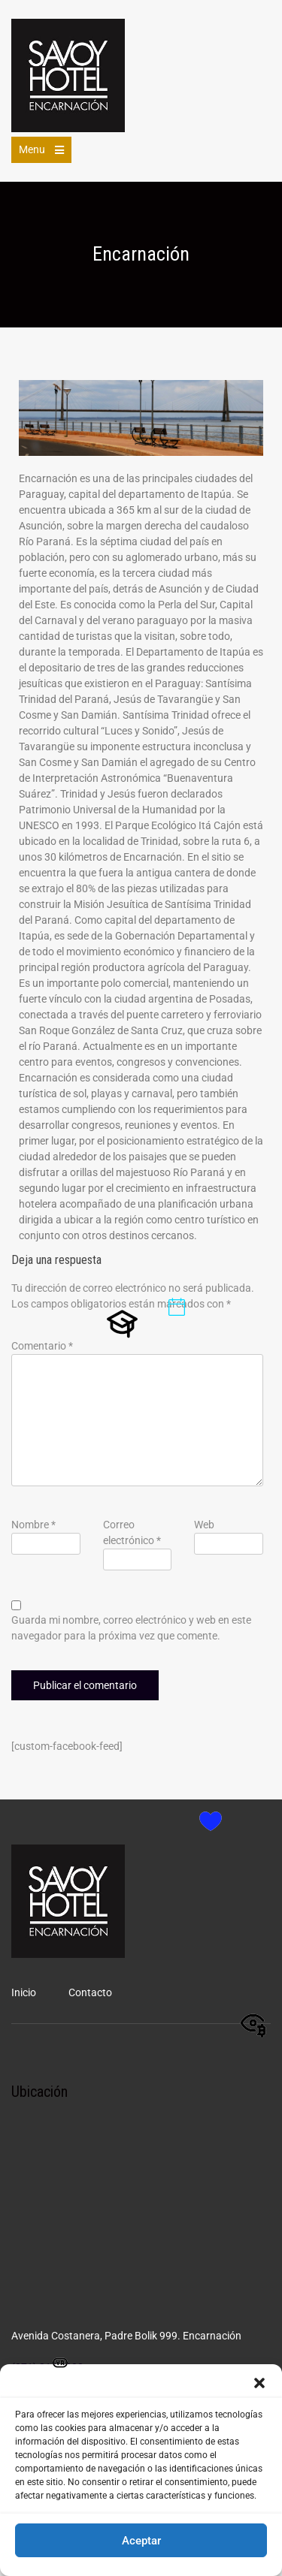 The width and height of the screenshot is (282, 2576). Describe the element at coordinates (177, 1308) in the screenshot. I see `view calendar` at that location.